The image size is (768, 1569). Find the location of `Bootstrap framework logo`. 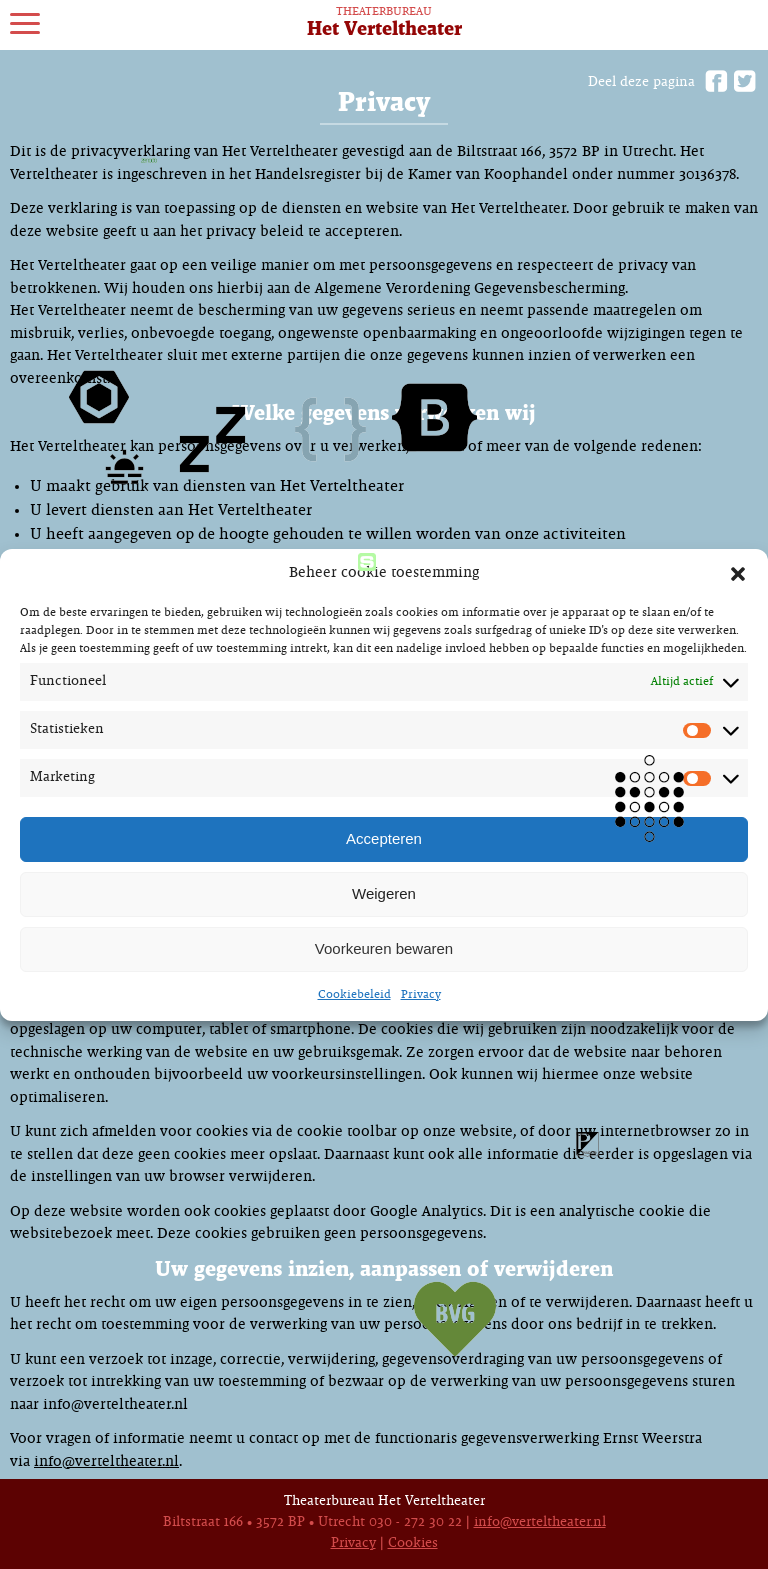

Bootstrap framework logo is located at coordinates (434, 417).